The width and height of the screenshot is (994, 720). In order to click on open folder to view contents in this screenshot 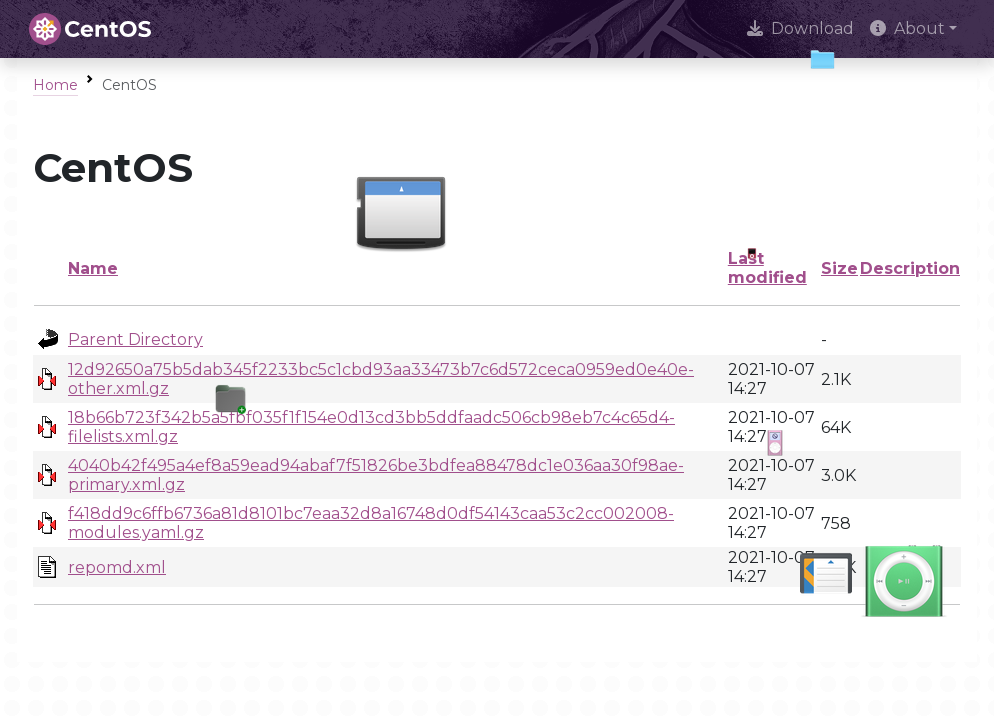, I will do `click(822, 59)`.